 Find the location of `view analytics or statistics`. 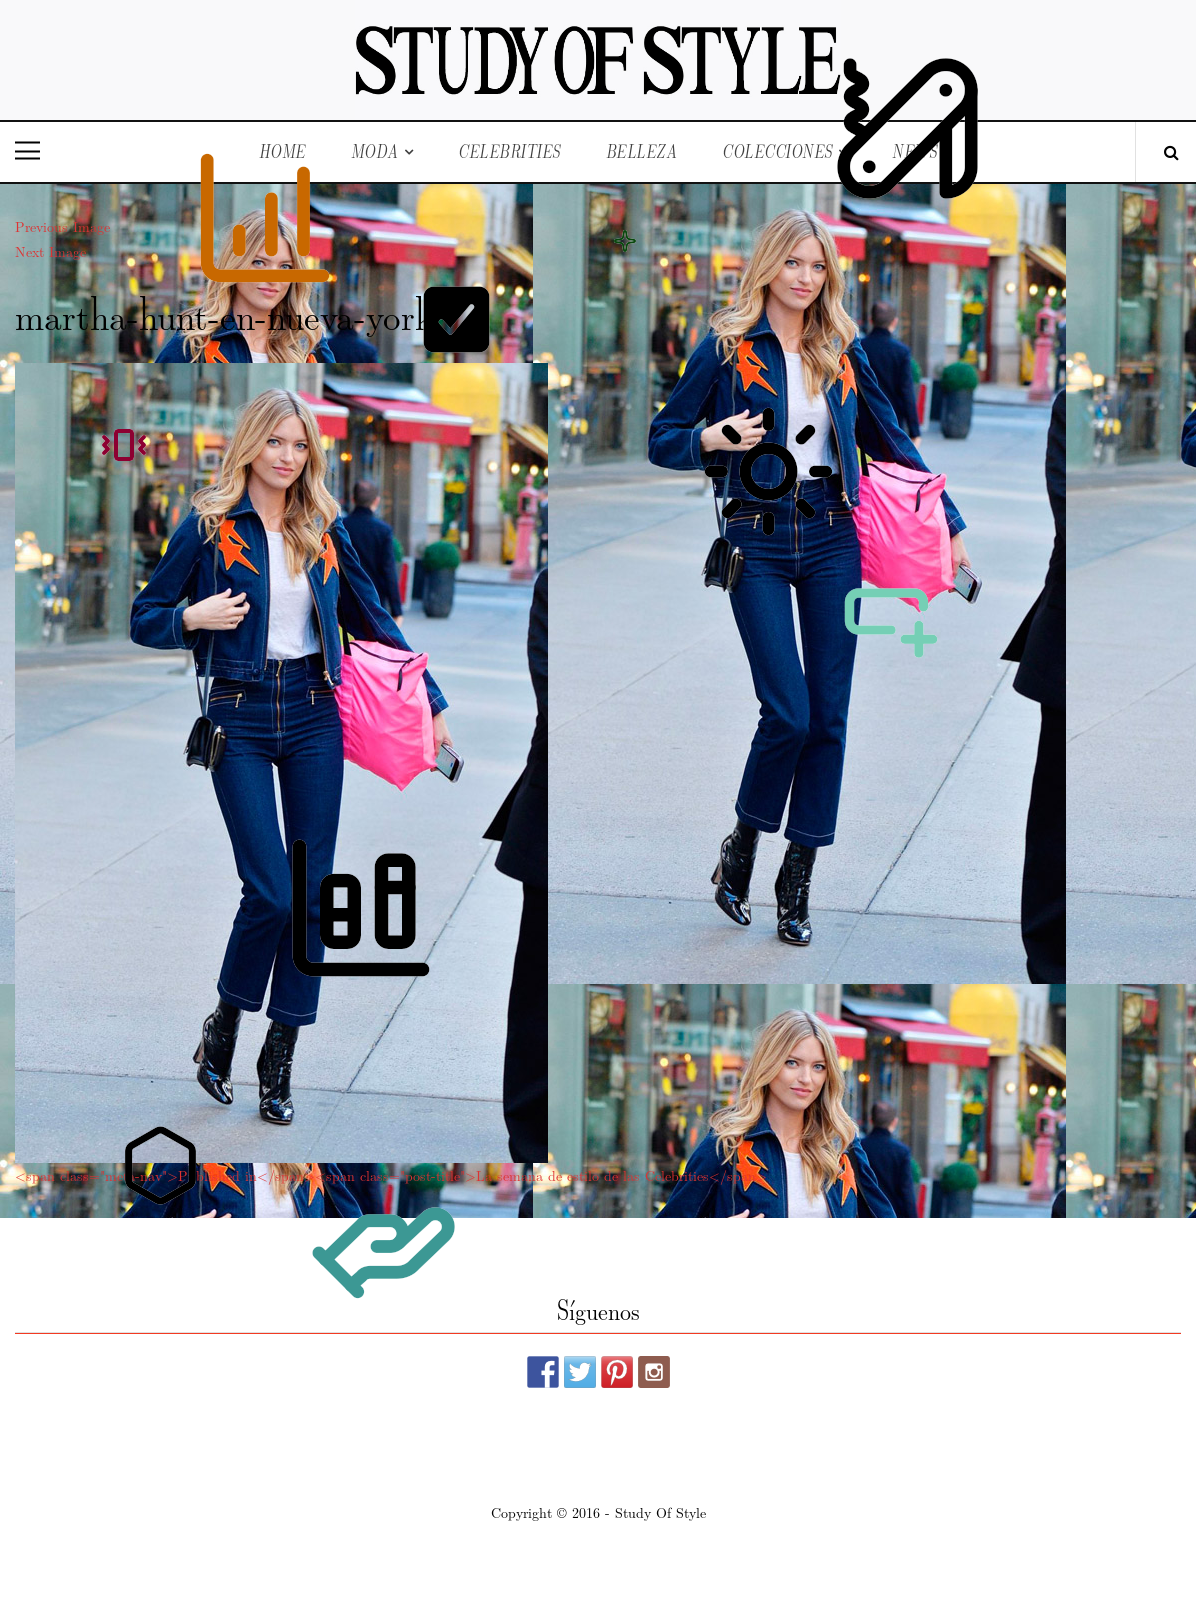

view analytics or statistics is located at coordinates (265, 218).